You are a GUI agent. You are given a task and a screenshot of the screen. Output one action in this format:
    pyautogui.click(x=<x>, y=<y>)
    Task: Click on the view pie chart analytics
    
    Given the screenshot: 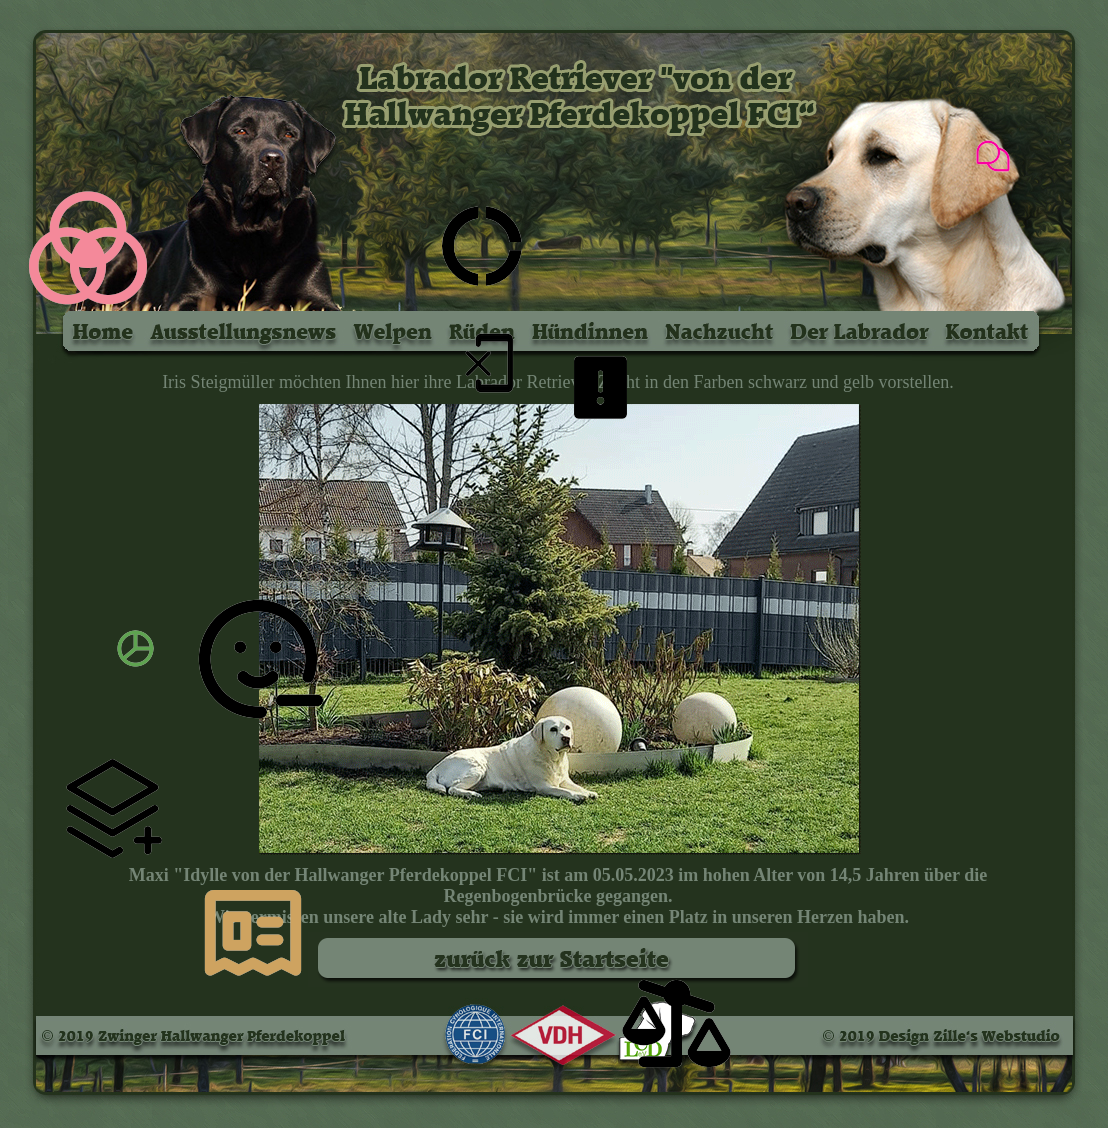 What is the action you would take?
    pyautogui.click(x=135, y=648)
    